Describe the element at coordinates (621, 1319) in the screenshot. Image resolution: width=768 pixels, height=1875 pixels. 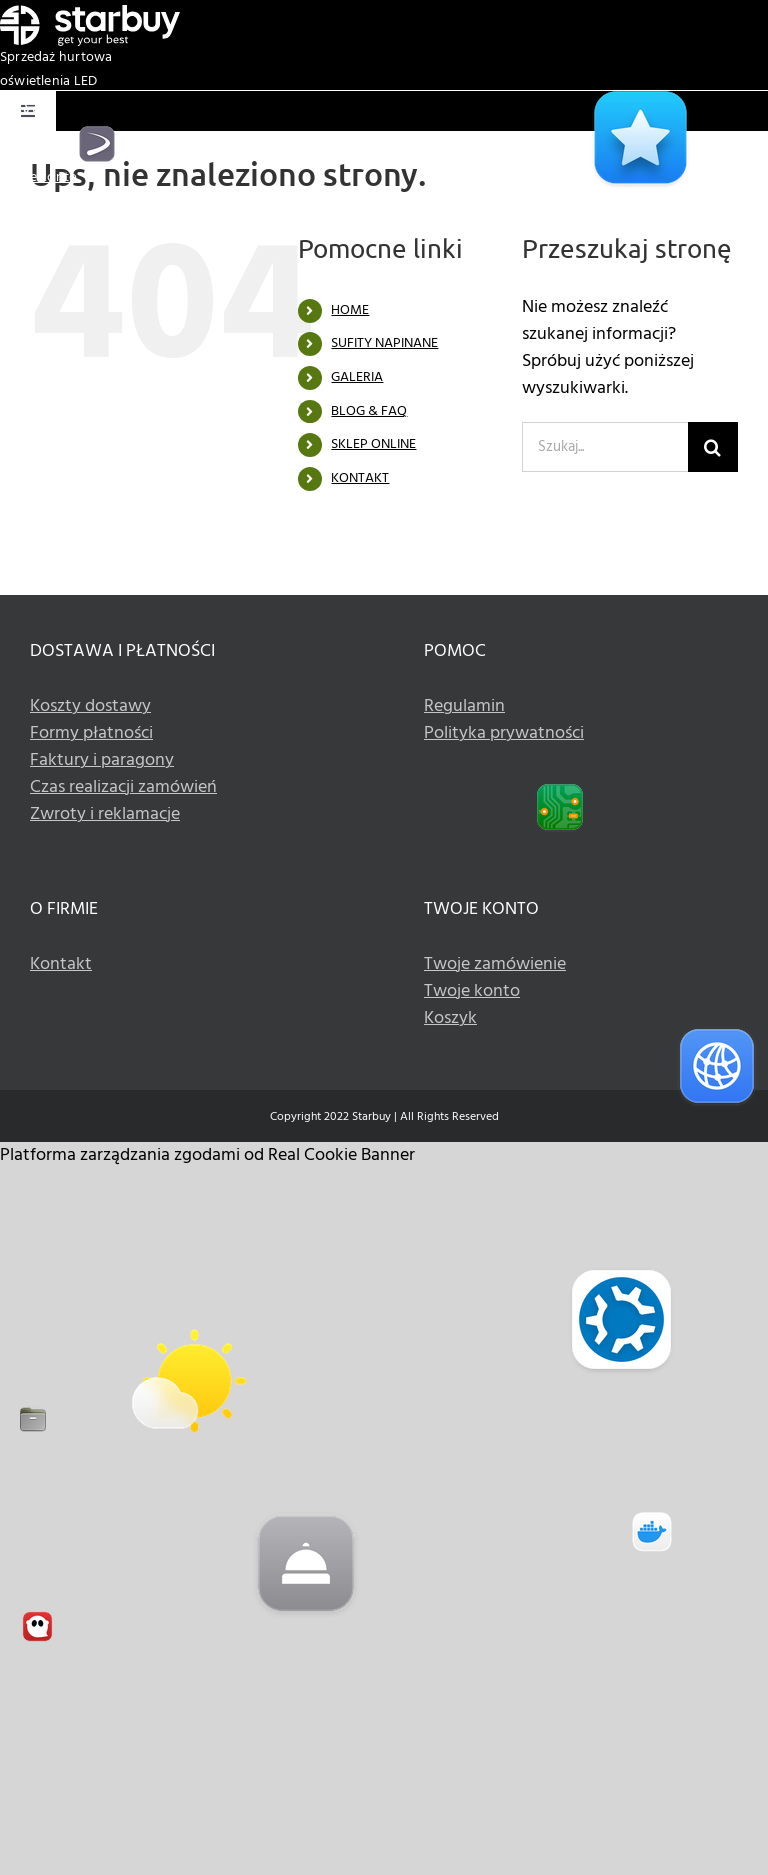
I see `launch kubuntu system settings` at that location.